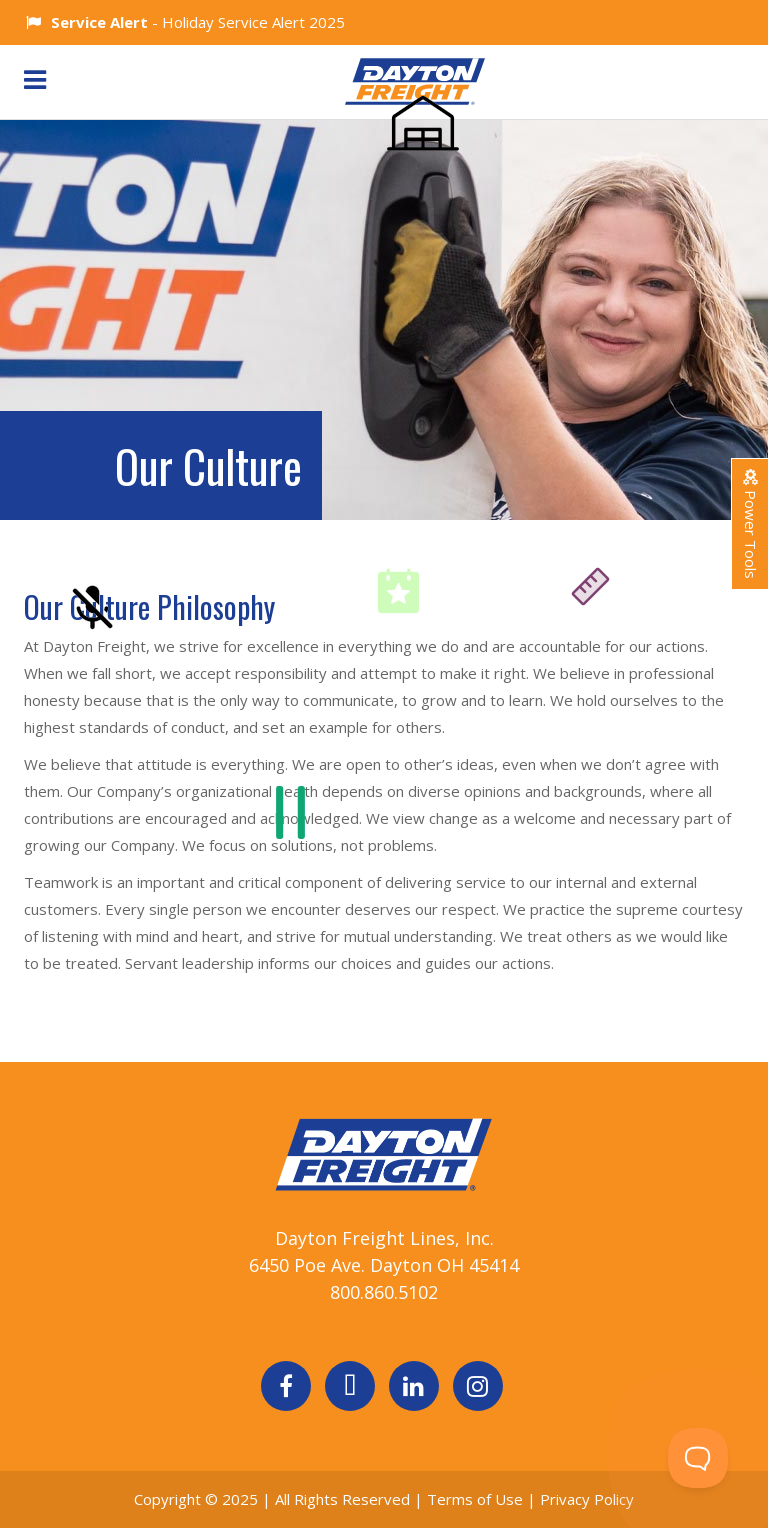  What do you see at coordinates (290, 812) in the screenshot?
I see `pause media playback` at bounding box center [290, 812].